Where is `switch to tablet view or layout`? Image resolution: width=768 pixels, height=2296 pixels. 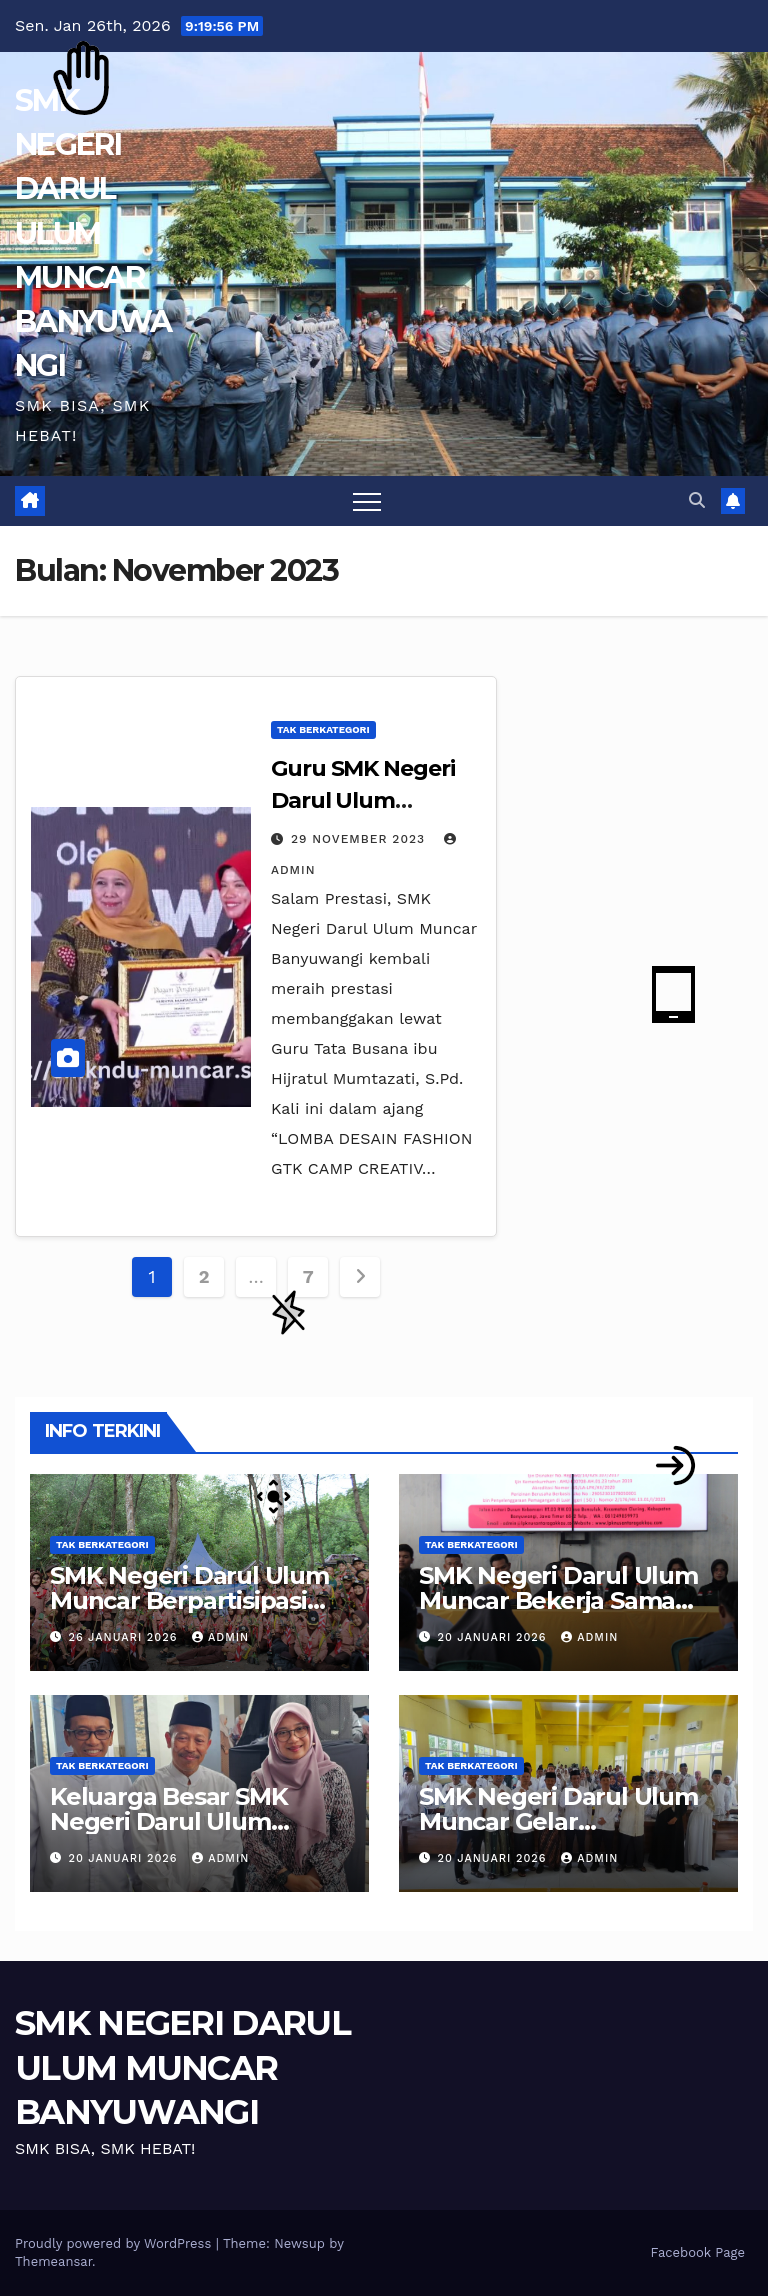
switch to tablet view or layout is located at coordinates (673, 994).